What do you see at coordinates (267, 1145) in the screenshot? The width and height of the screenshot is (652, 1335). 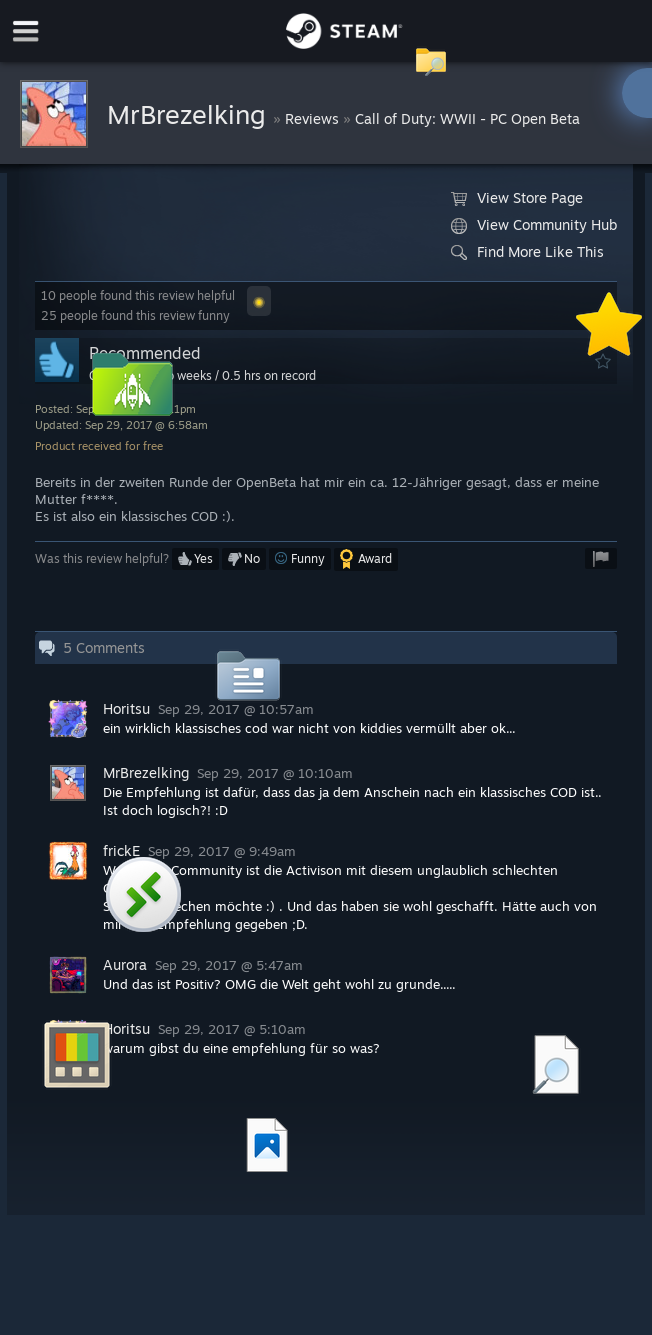 I see `open an image file` at bounding box center [267, 1145].